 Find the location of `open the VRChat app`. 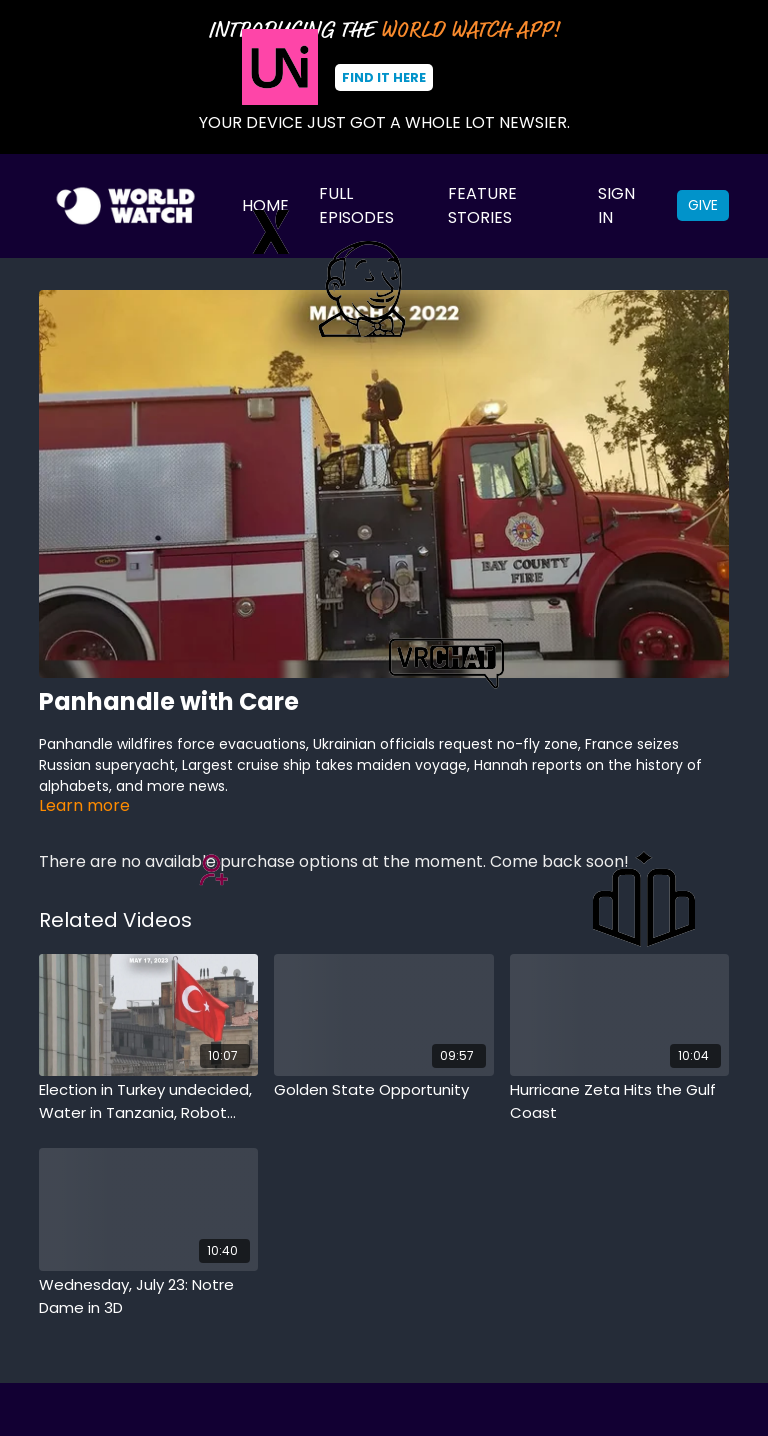

open the VRChat app is located at coordinates (446, 663).